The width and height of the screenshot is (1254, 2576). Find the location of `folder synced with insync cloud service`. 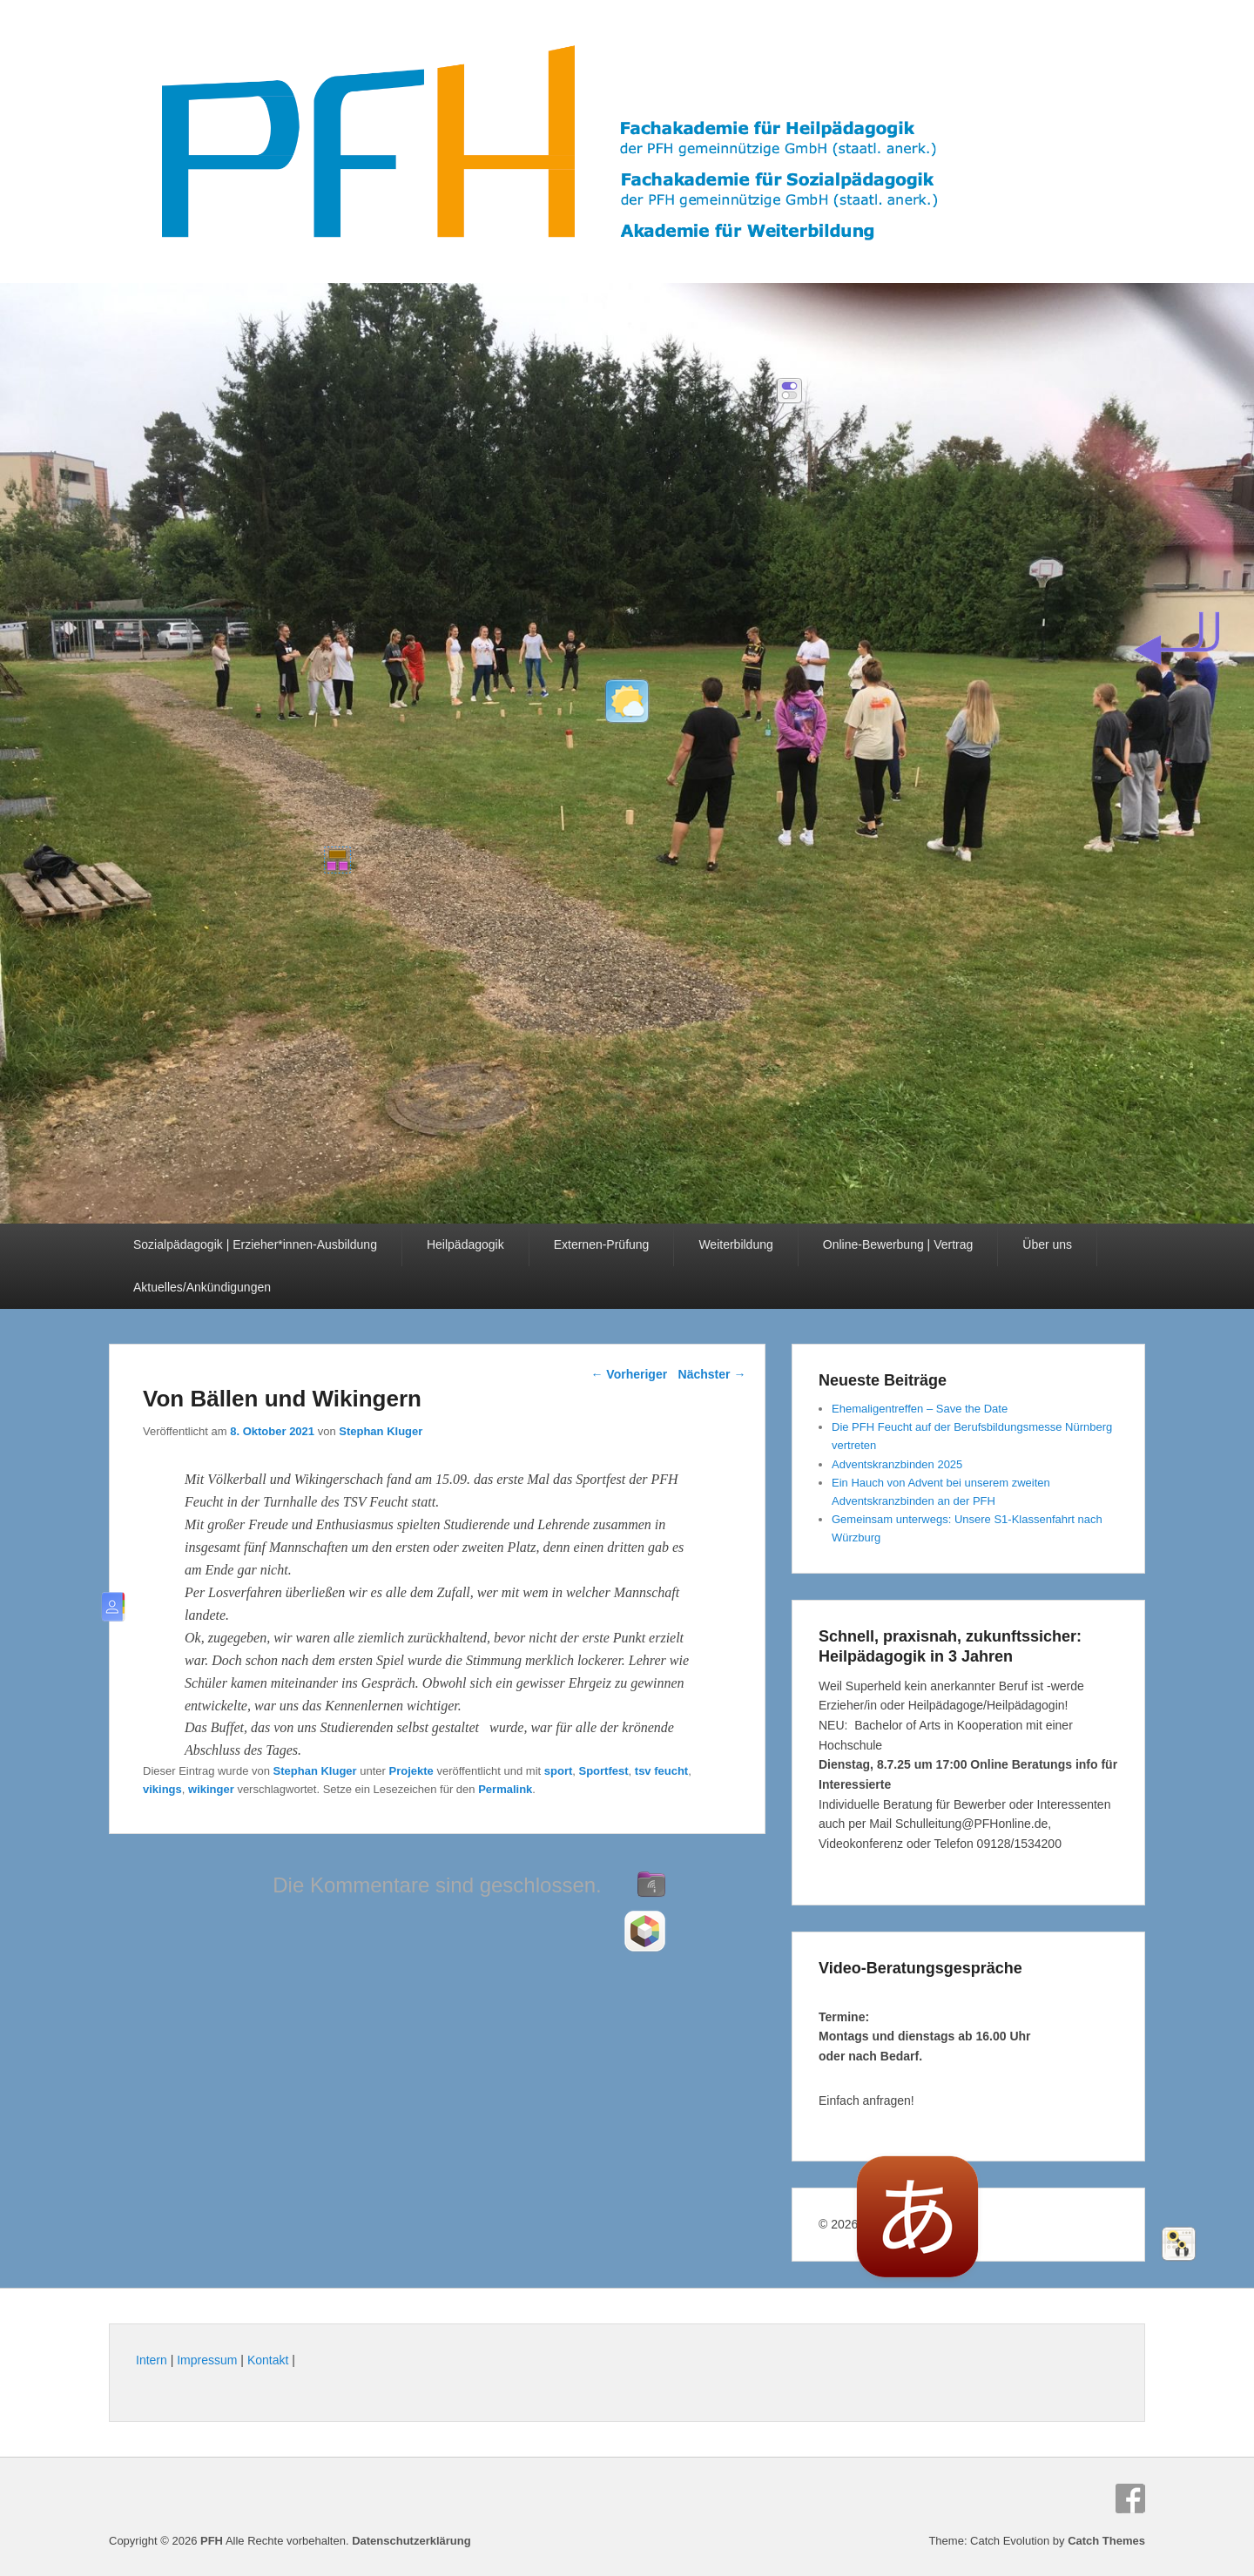

folder synced with insync cloud service is located at coordinates (651, 1884).